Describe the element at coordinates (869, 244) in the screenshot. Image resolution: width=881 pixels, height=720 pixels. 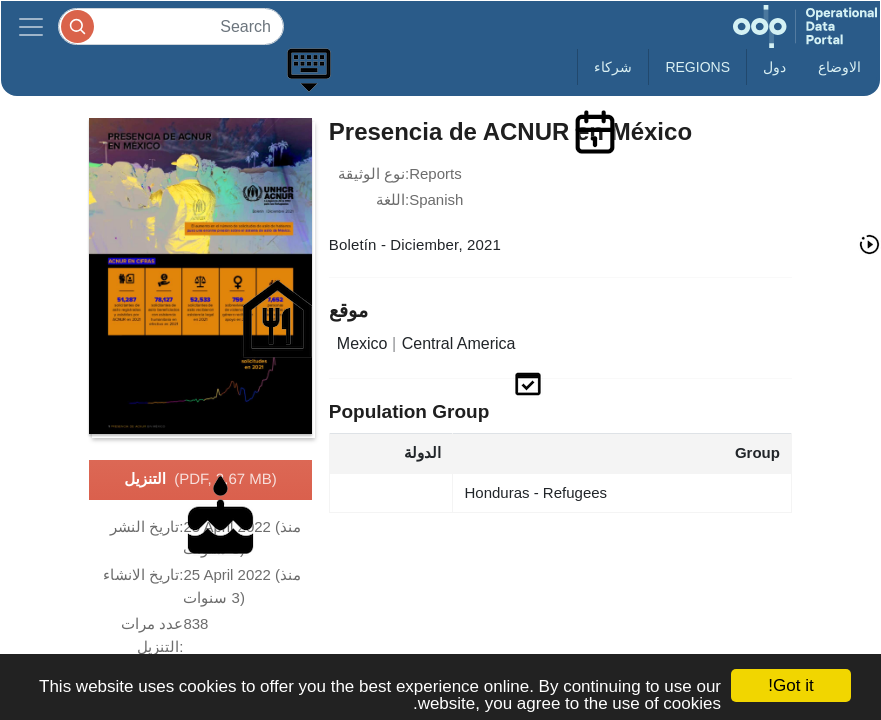
I see `enable motion photos capture` at that location.